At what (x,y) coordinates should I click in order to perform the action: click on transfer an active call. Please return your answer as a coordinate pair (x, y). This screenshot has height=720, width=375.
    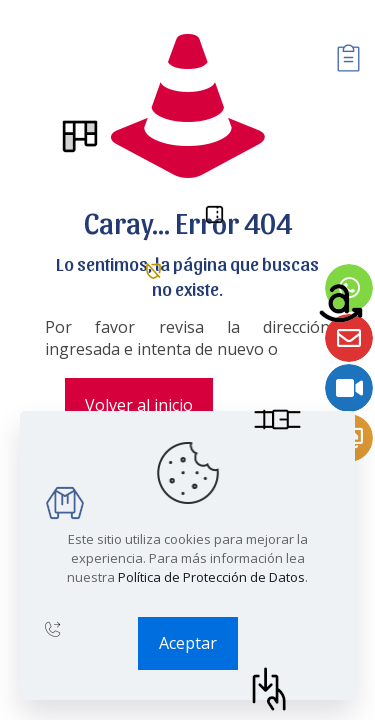
    Looking at the image, I should click on (53, 629).